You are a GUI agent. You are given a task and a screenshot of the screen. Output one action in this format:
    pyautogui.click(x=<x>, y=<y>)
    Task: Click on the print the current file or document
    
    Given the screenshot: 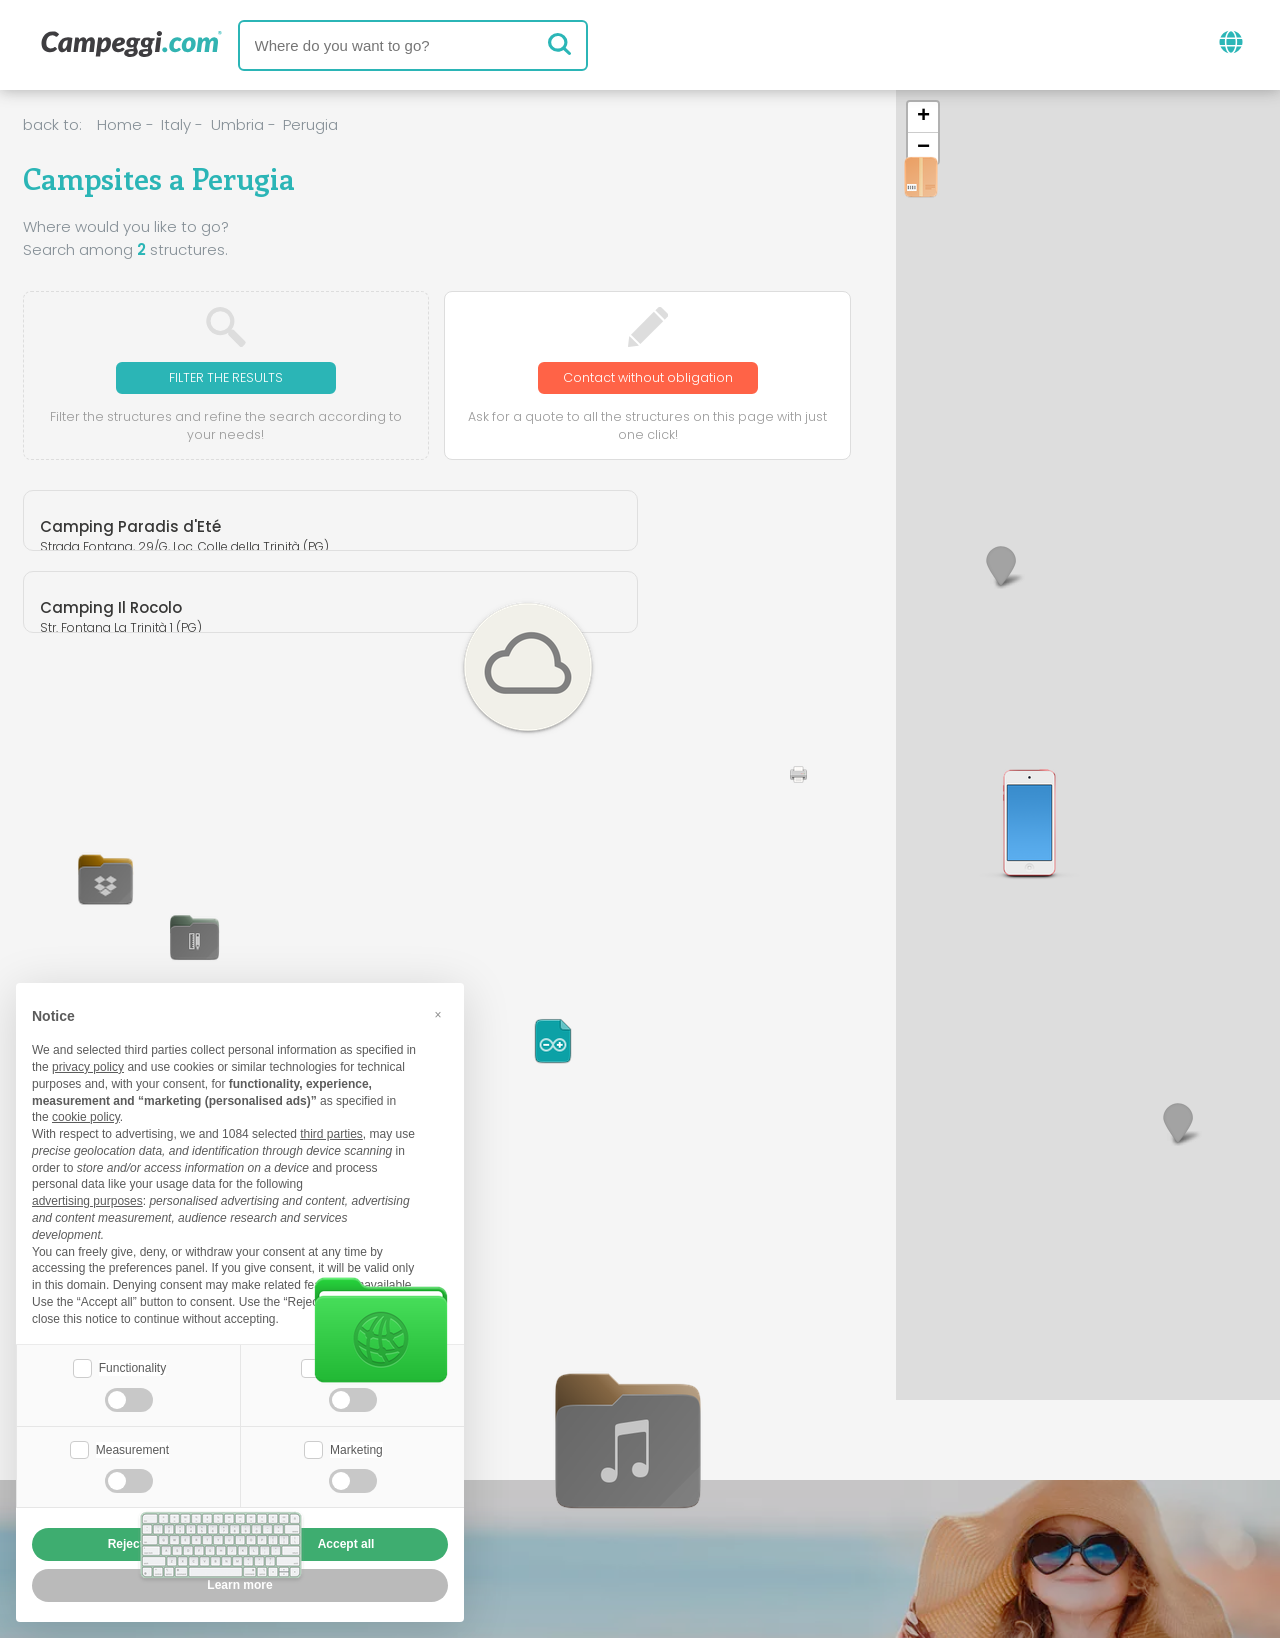 What is the action you would take?
    pyautogui.click(x=798, y=774)
    